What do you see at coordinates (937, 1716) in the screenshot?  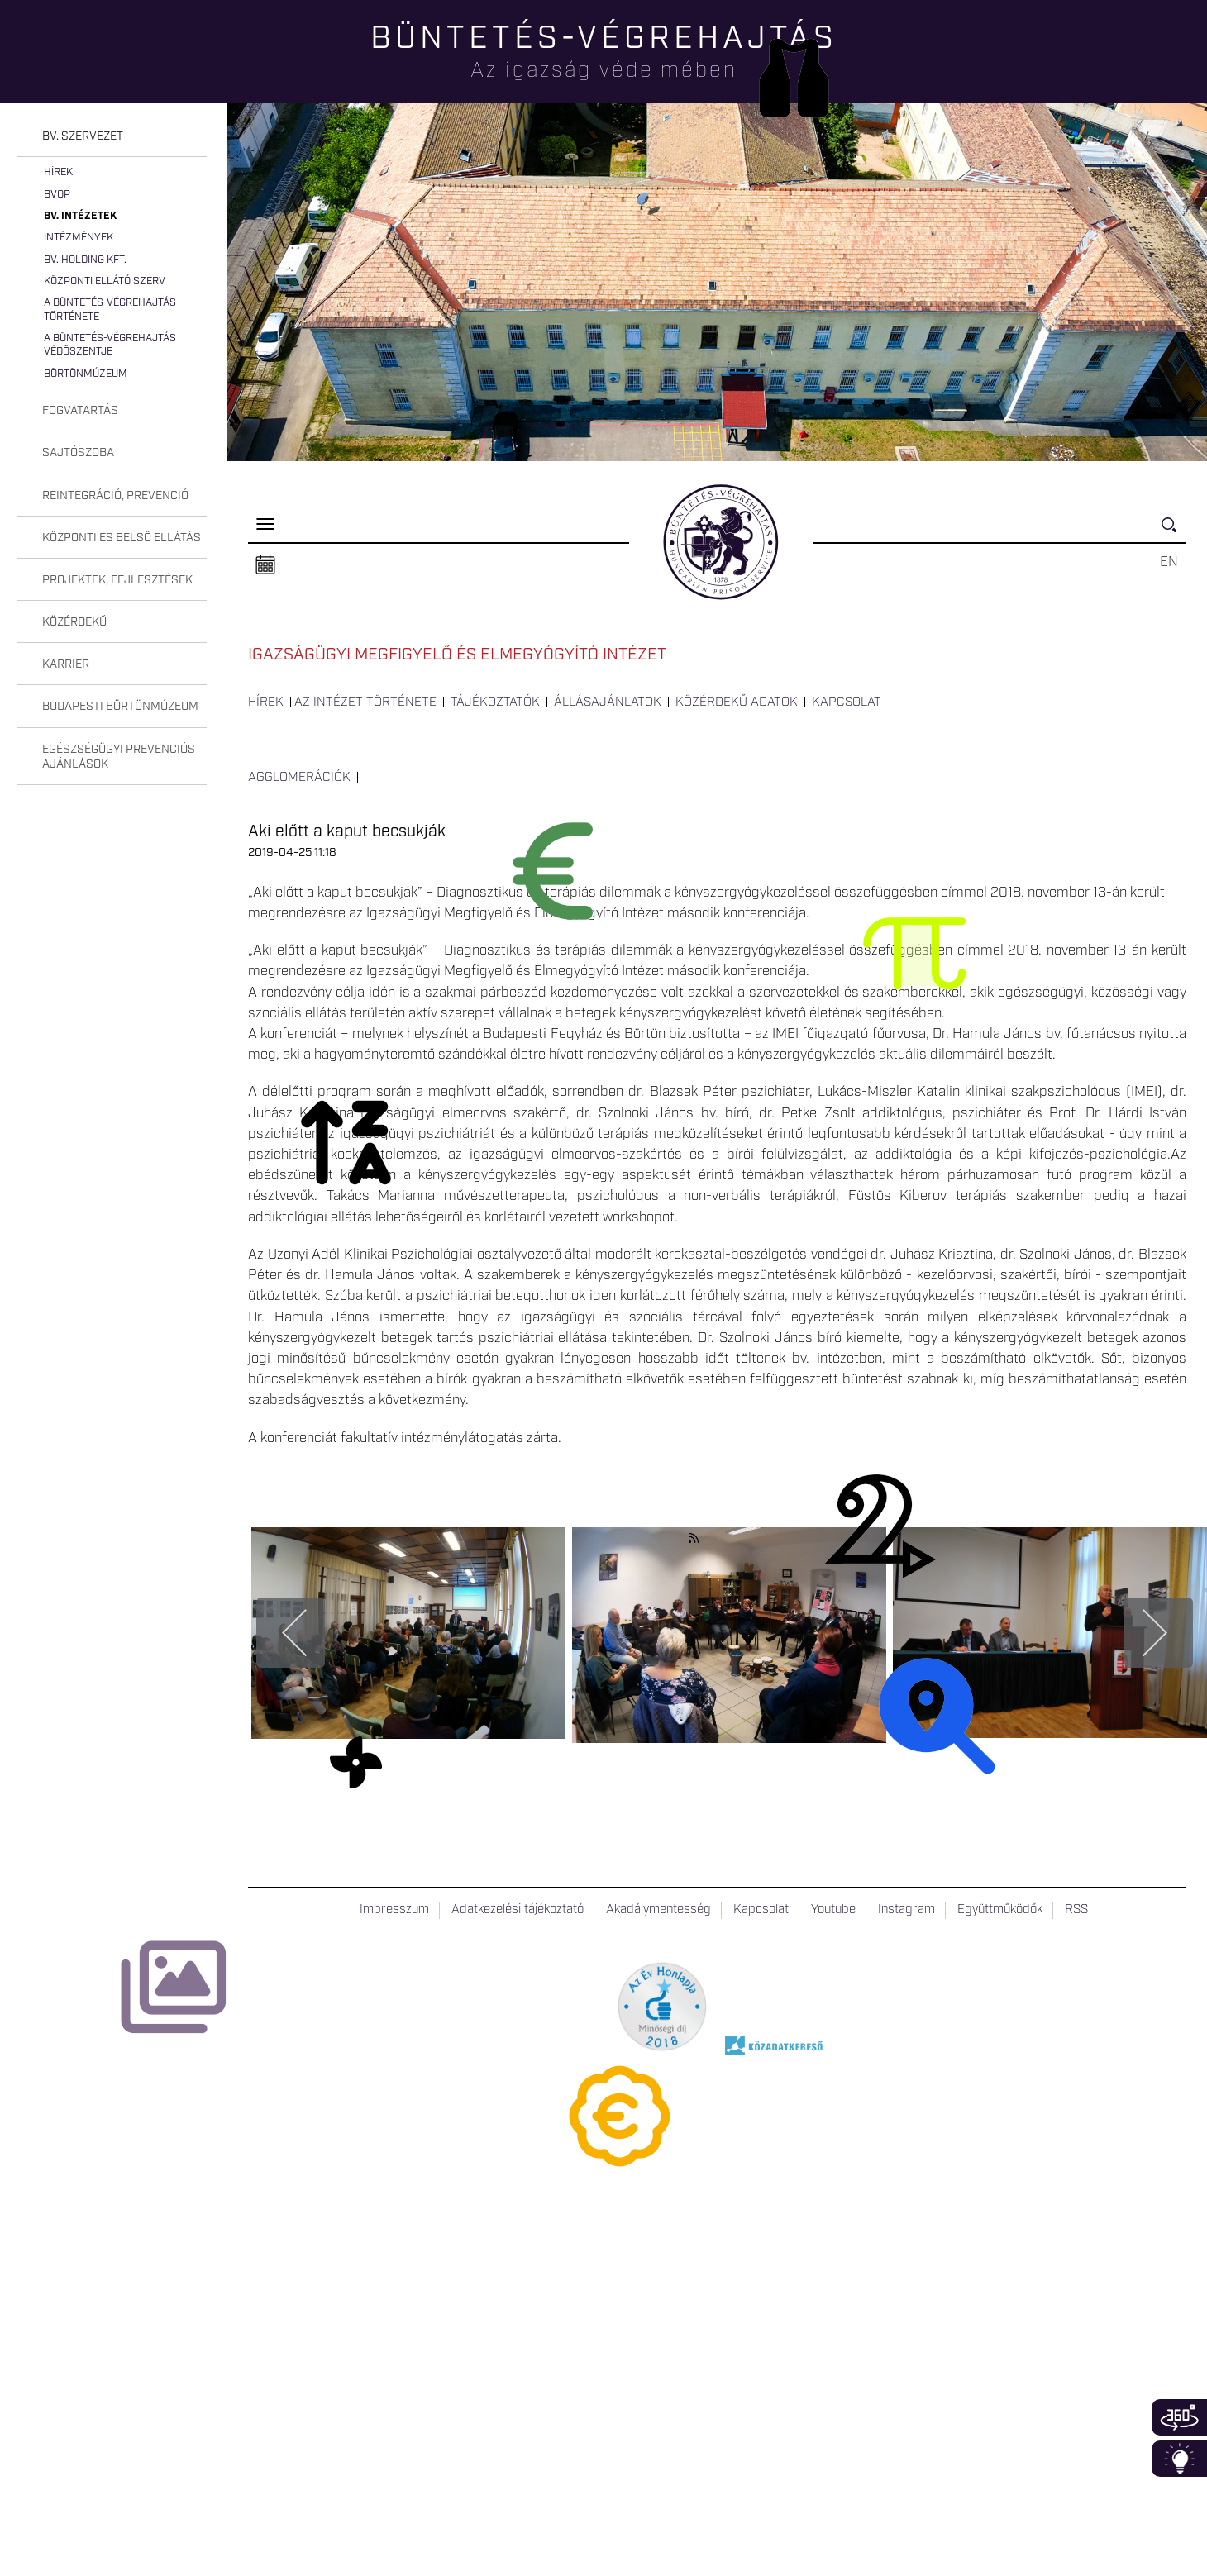 I see `search for a location` at bounding box center [937, 1716].